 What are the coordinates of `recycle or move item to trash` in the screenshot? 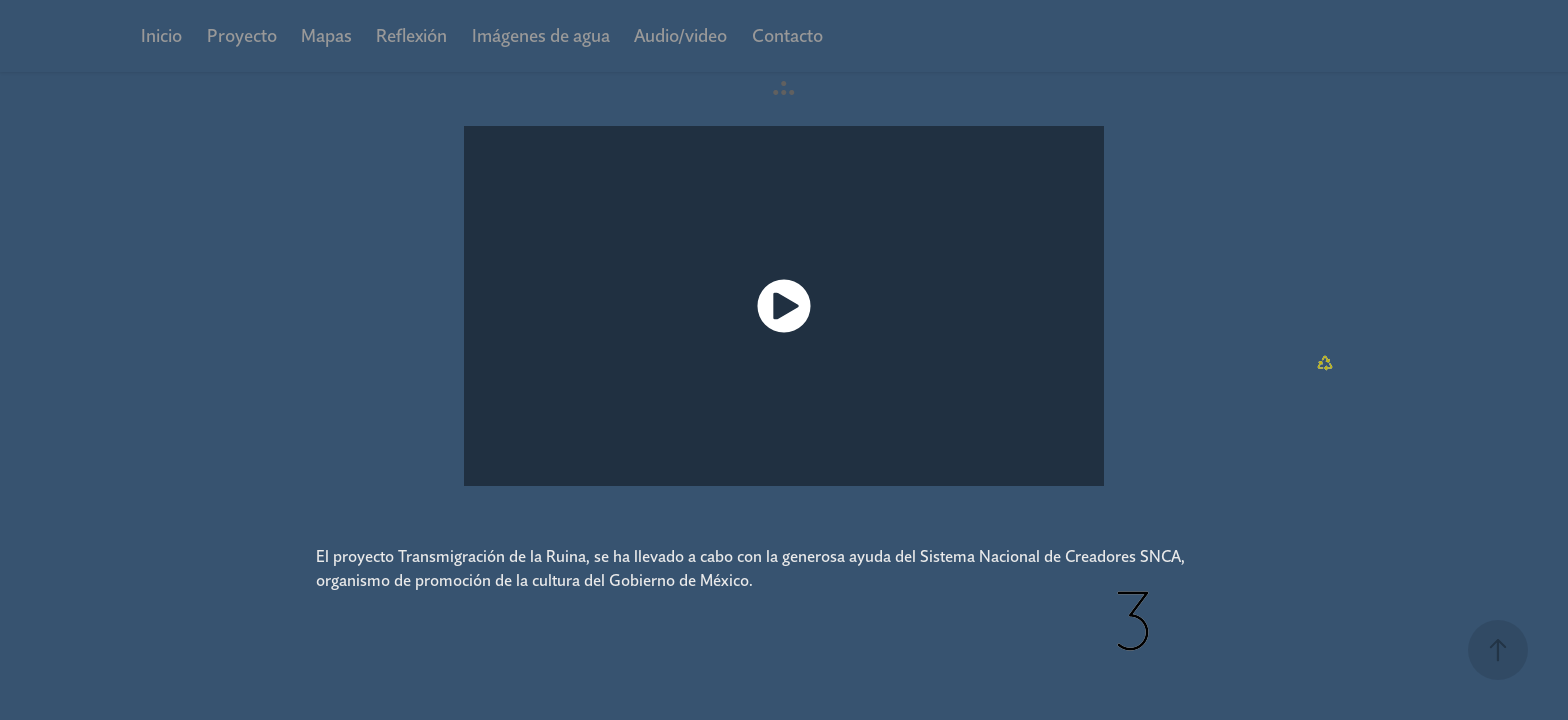 It's located at (1325, 363).